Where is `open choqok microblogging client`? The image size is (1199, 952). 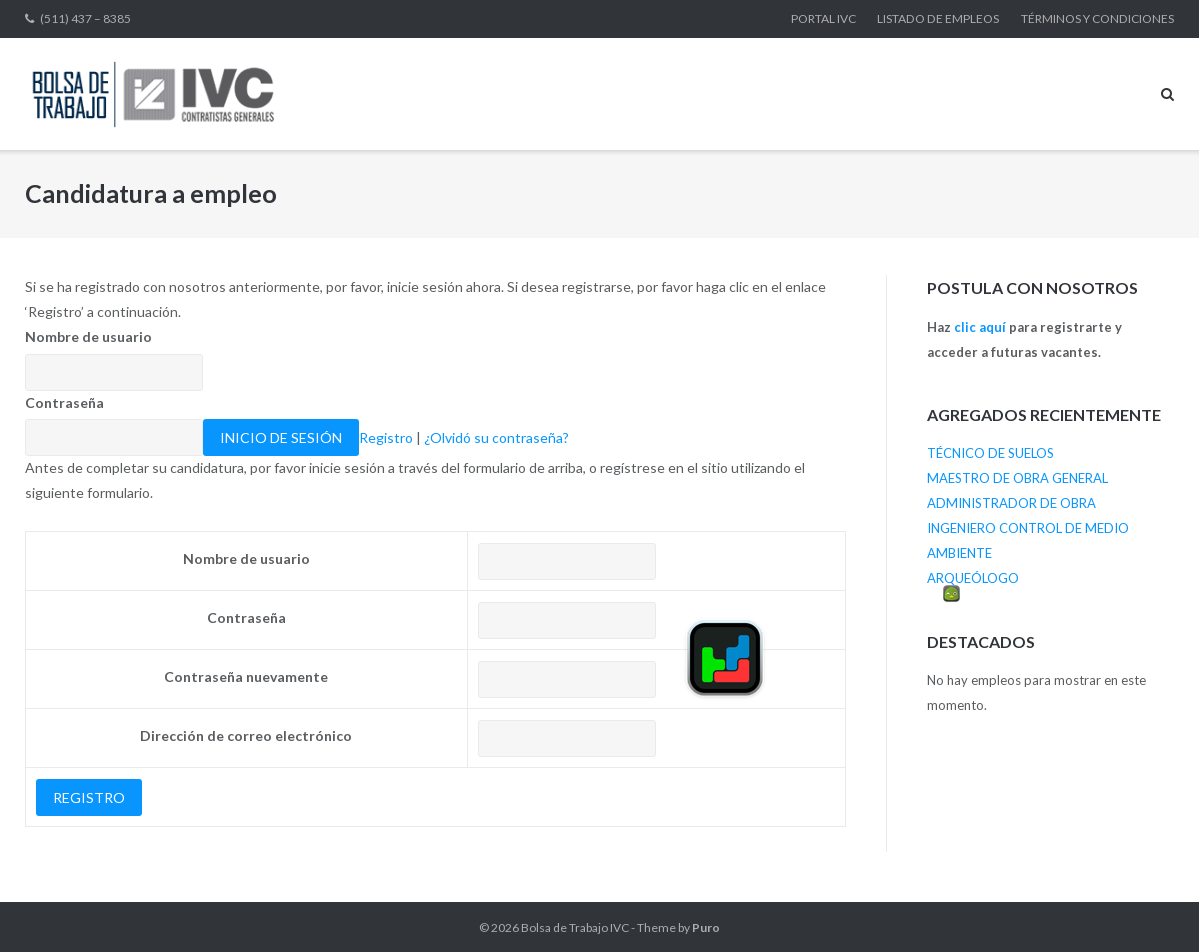 open choqok microblogging client is located at coordinates (951, 593).